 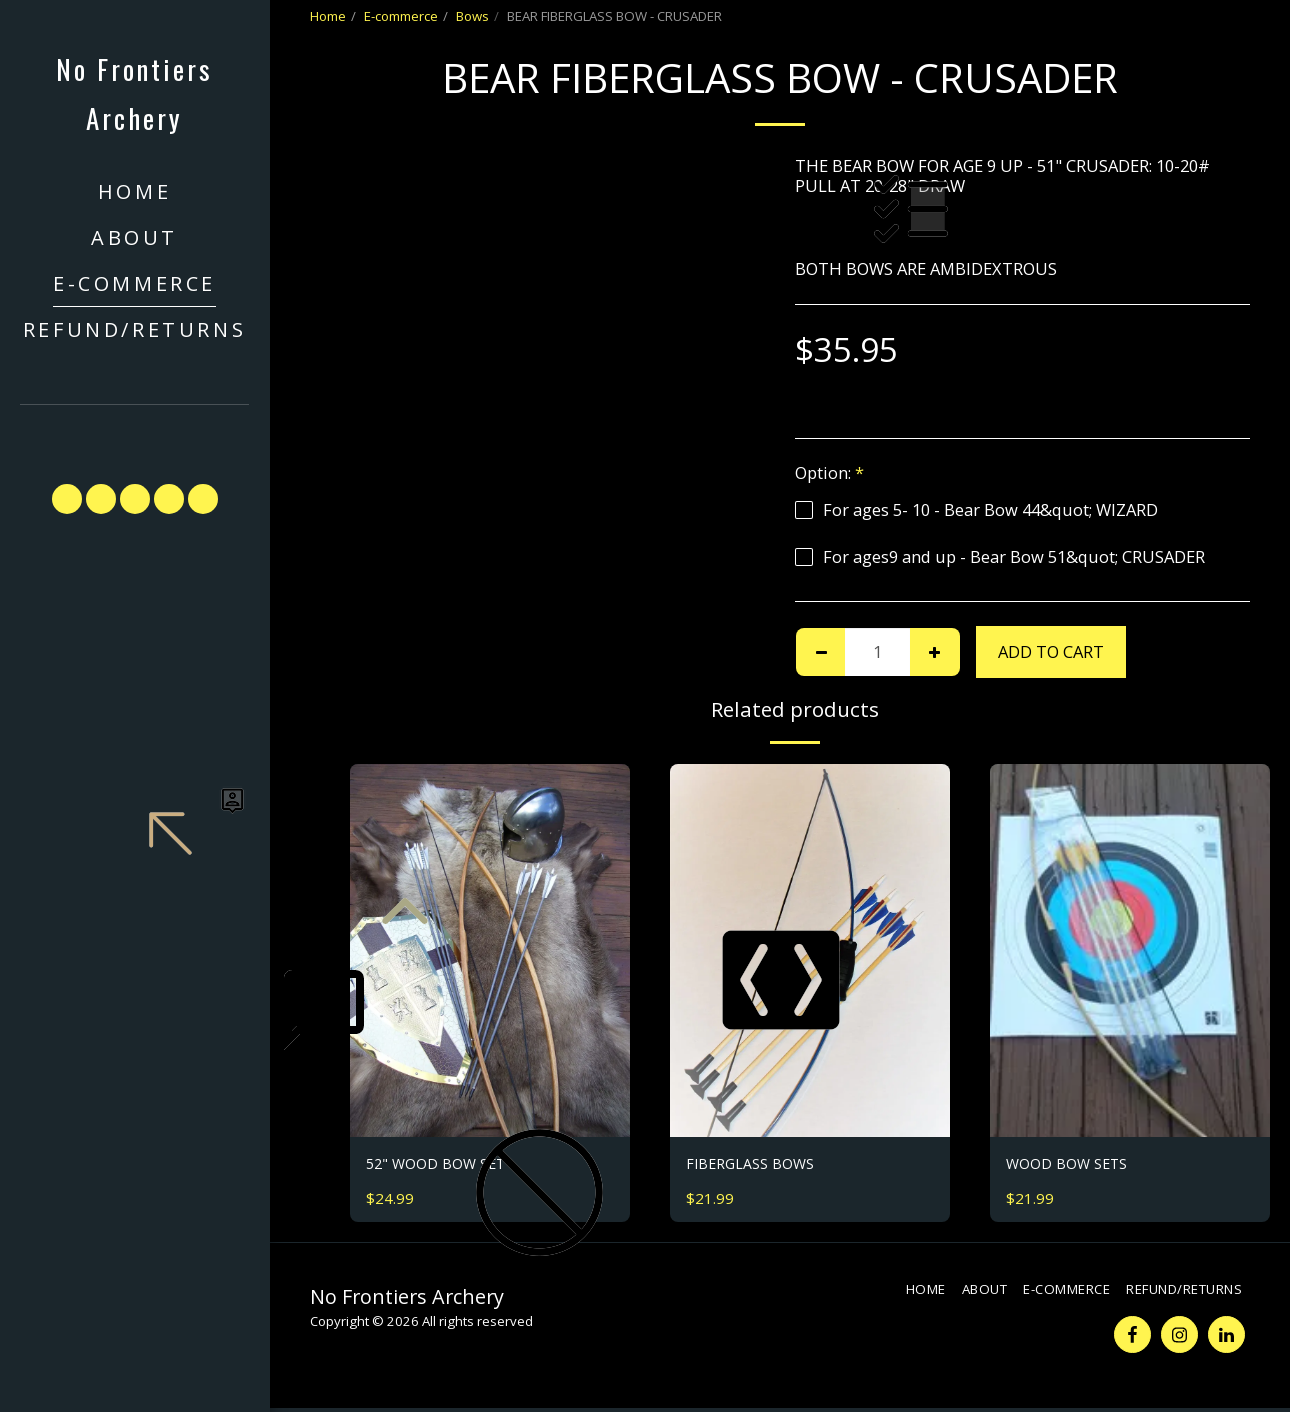 I want to click on navigate back or return to previous screen, so click(x=170, y=833).